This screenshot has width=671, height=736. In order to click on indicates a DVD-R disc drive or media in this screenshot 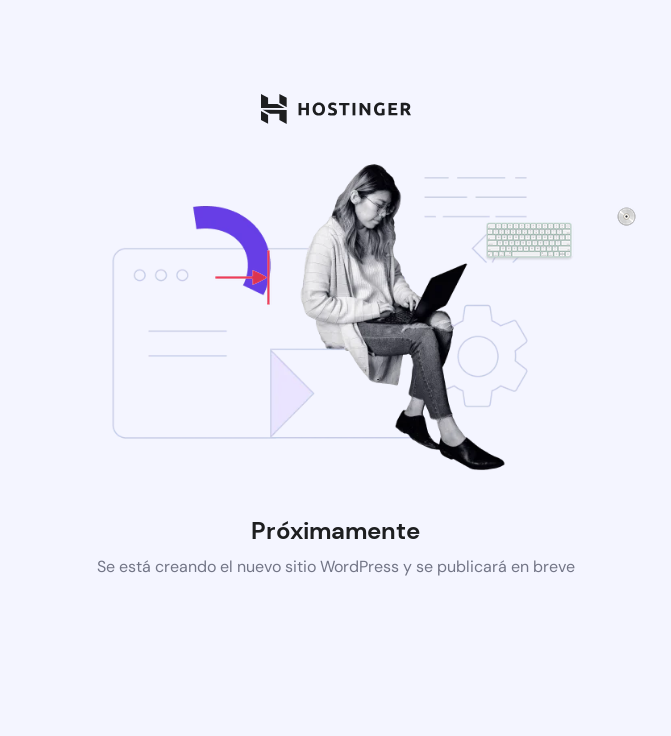, I will do `click(626, 216)`.